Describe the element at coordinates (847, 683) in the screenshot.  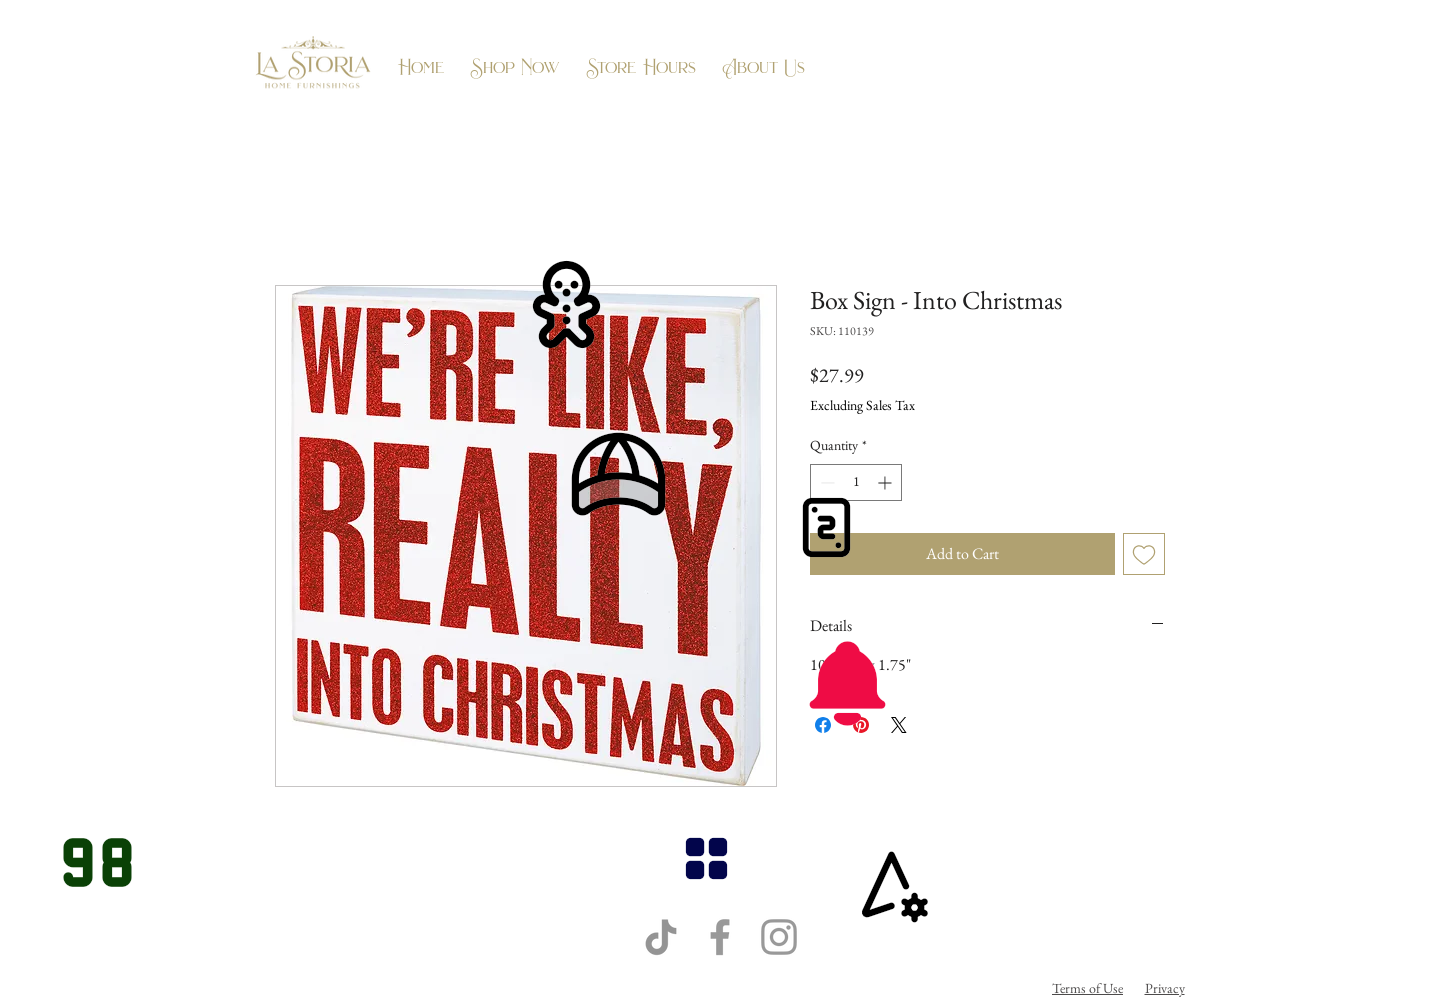
I see `view notifications` at that location.